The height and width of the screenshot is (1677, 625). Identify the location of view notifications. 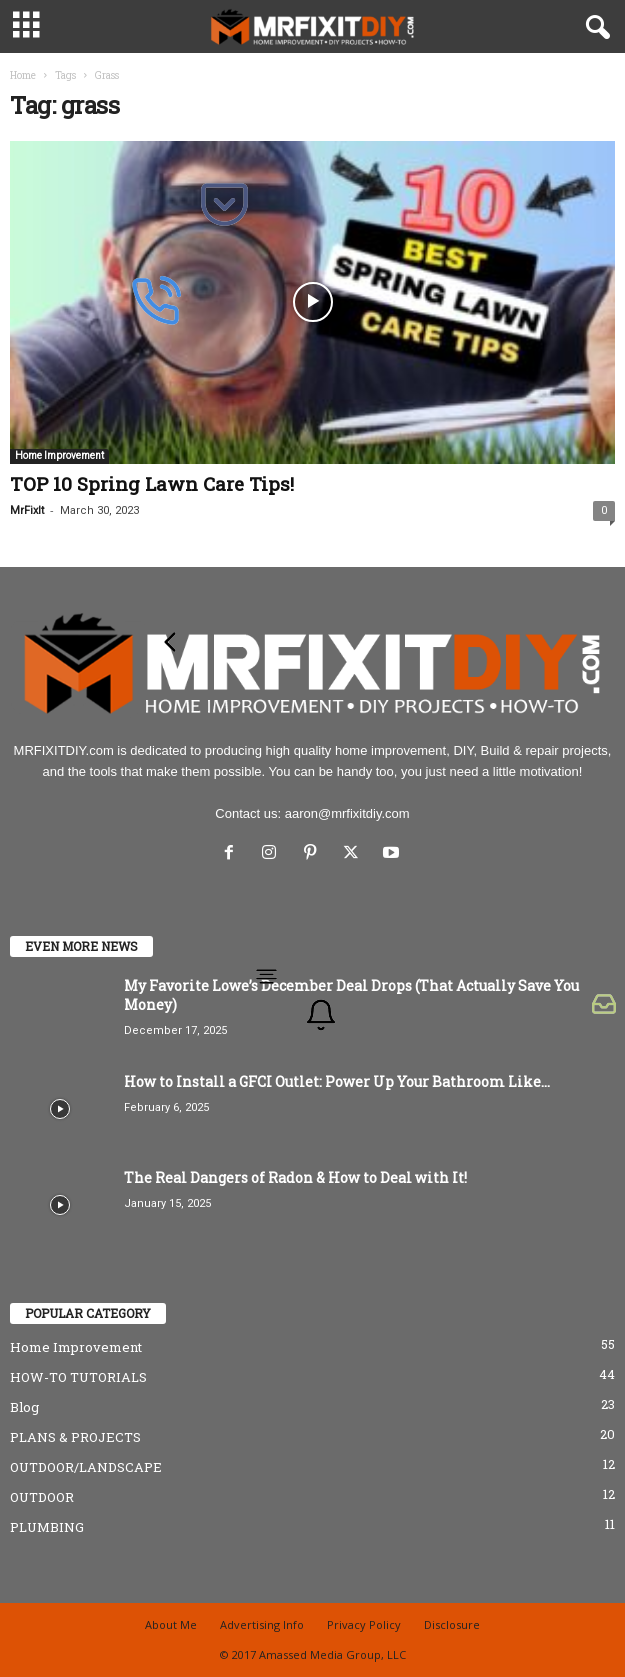
(321, 1015).